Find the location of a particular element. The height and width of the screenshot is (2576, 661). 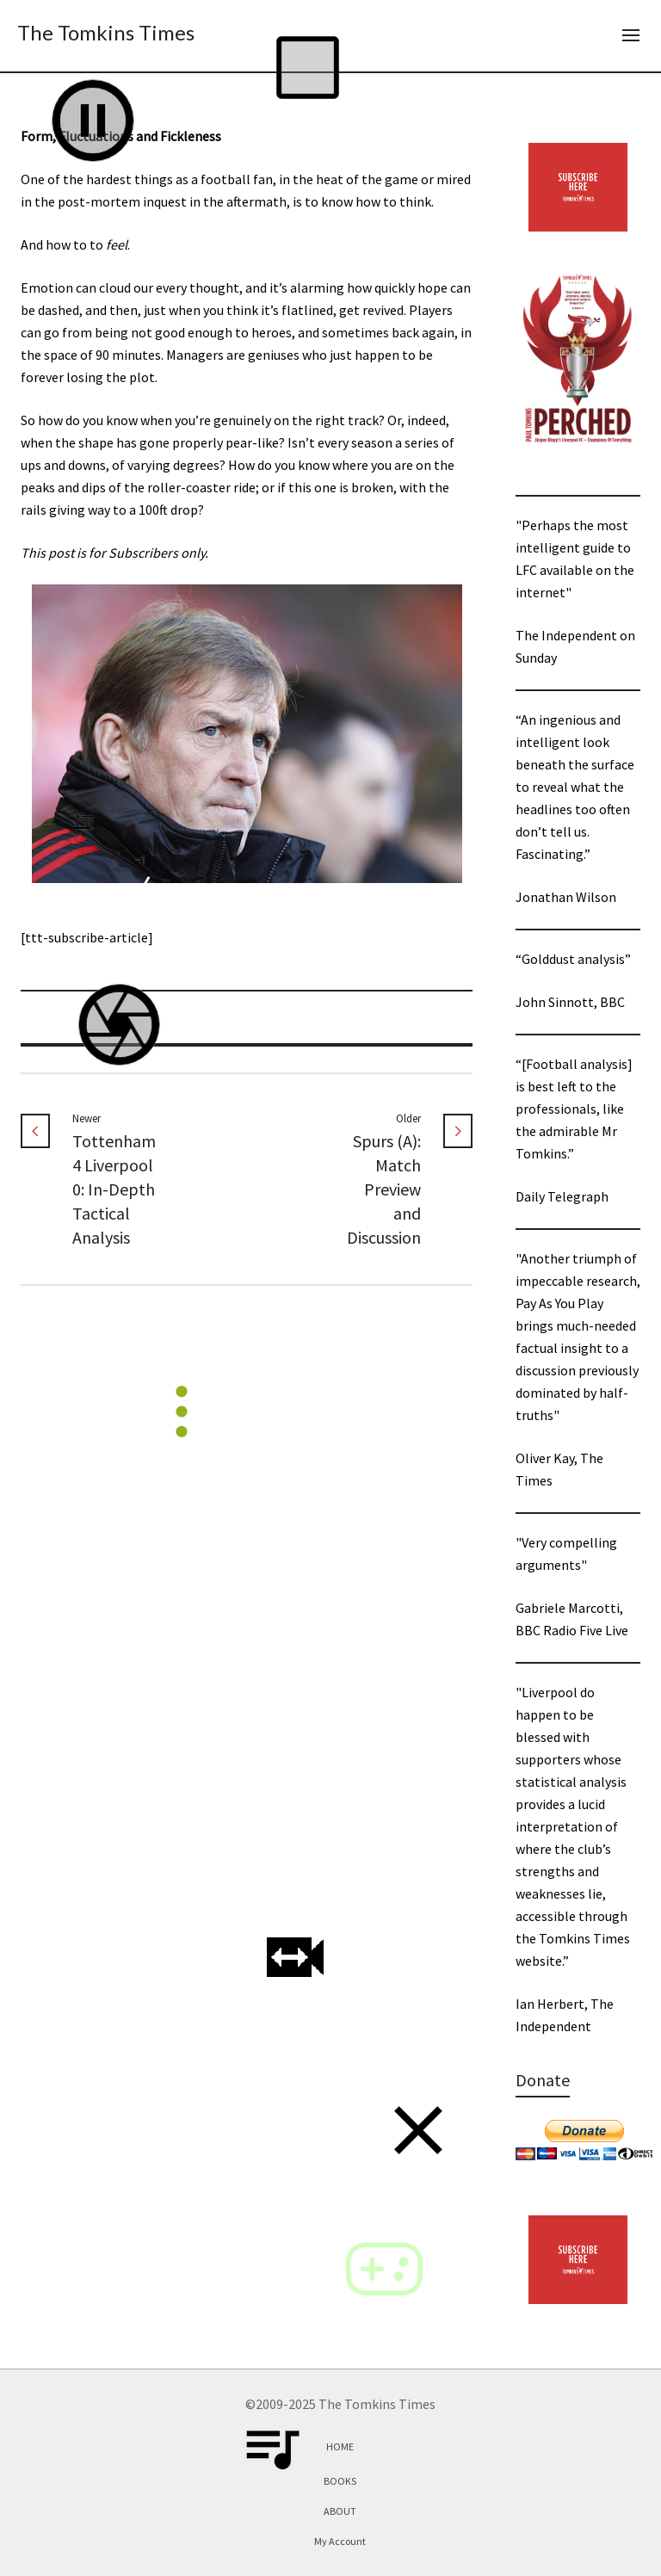

device connection unavailable or disabled is located at coordinates (84, 822).